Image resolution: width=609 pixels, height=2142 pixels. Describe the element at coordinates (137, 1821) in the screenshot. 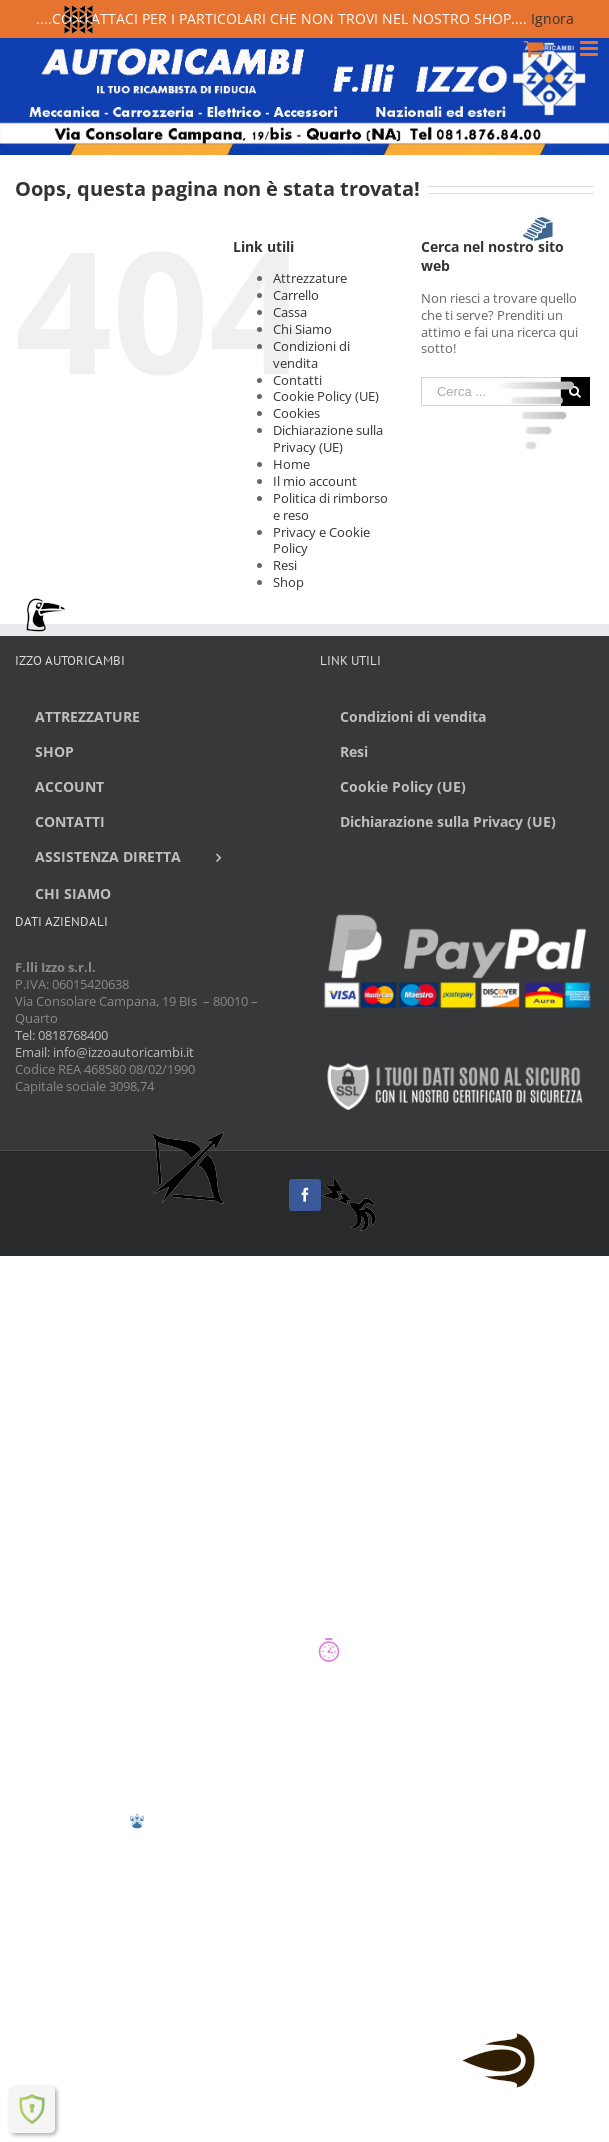

I see `access pet-related features or settings` at that location.